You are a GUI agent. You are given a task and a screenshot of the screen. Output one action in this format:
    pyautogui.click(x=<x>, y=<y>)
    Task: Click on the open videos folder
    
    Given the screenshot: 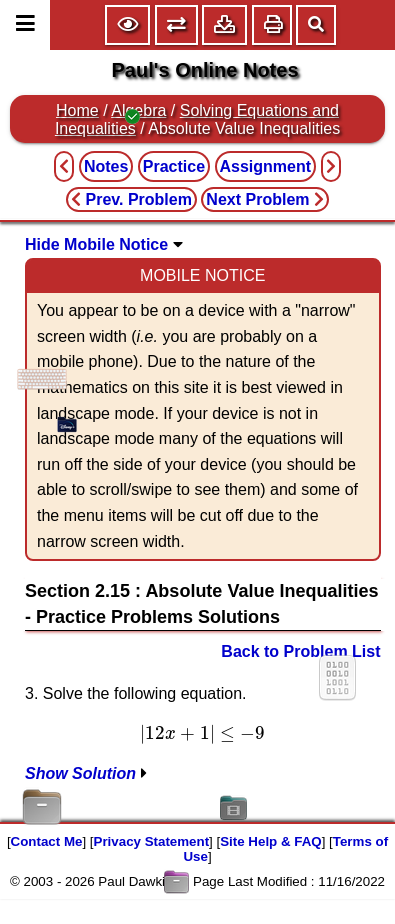 What is the action you would take?
    pyautogui.click(x=233, y=807)
    